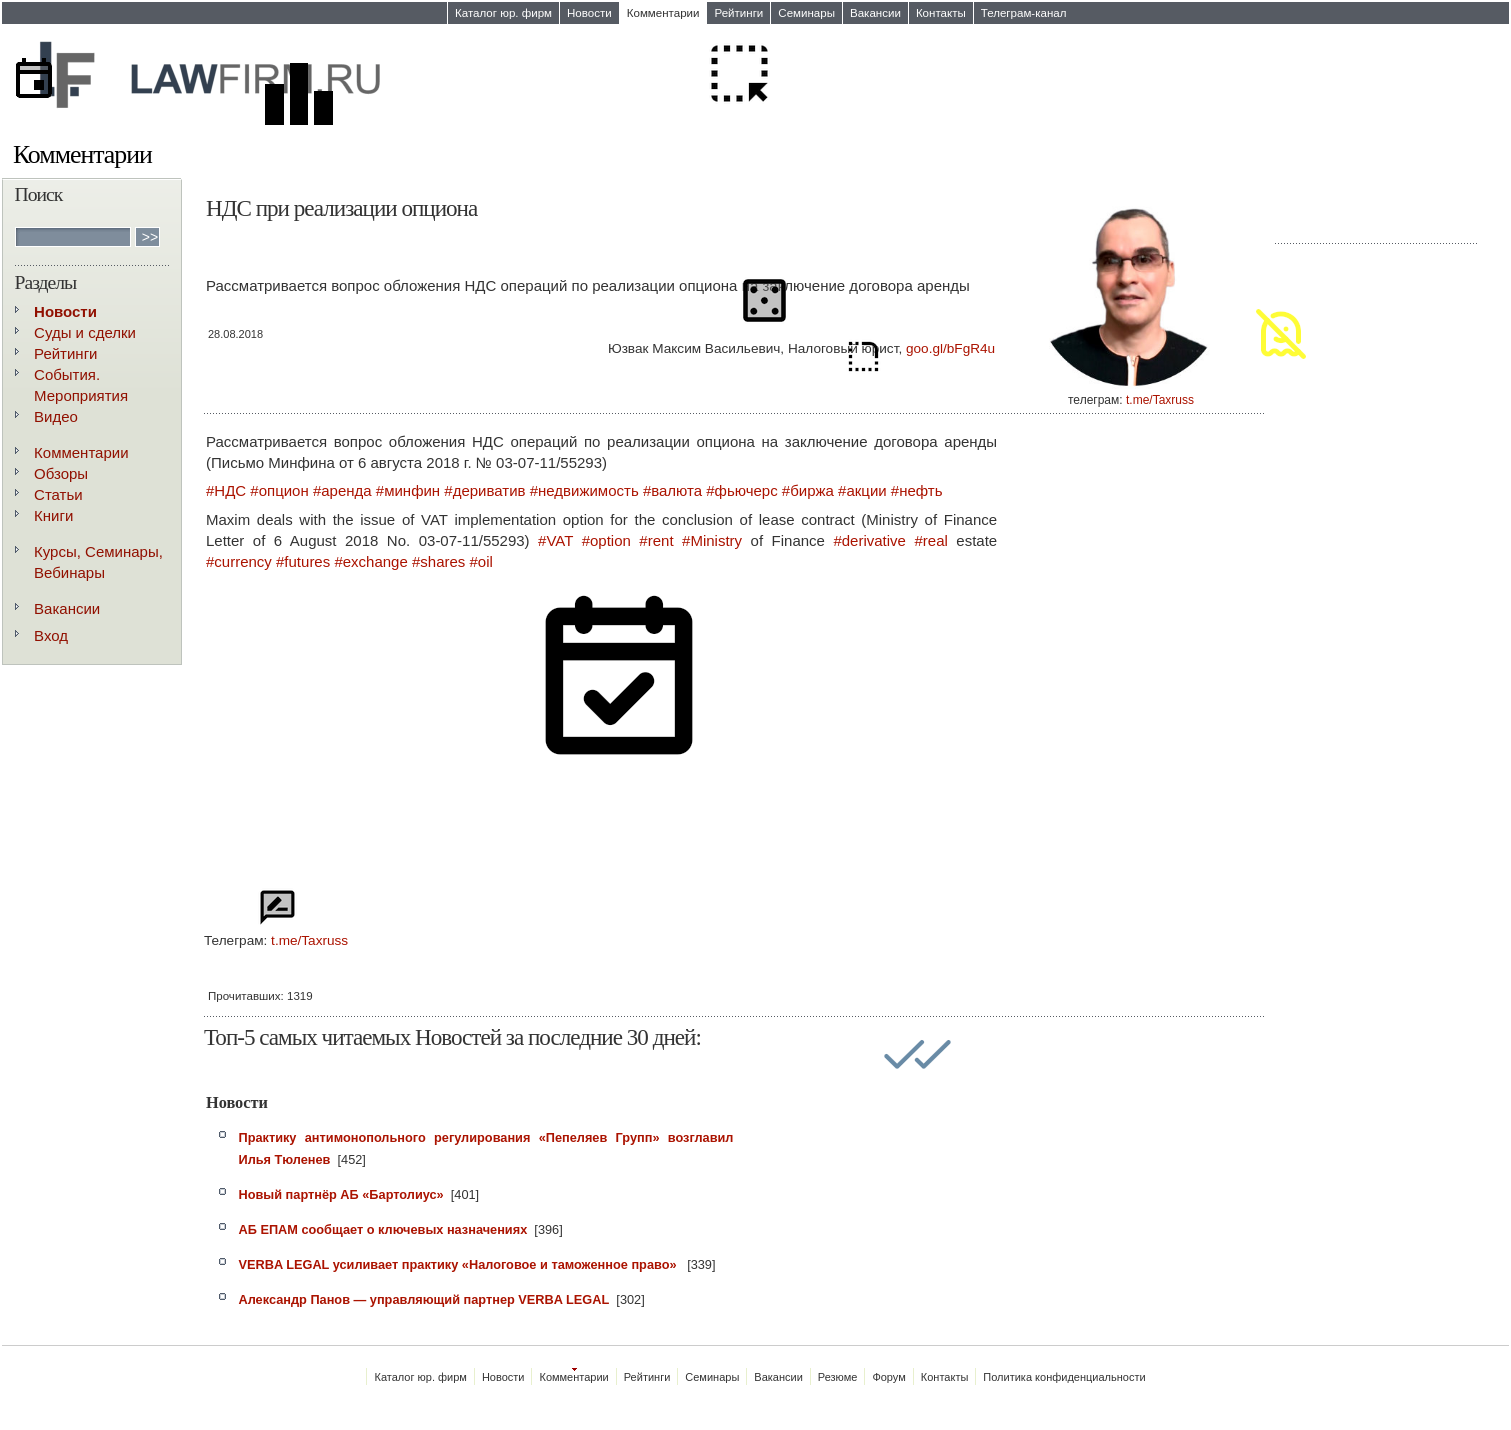 The width and height of the screenshot is (1511, 1430). What do you see at coordinates (34, 78) in the screenshot?
I see `view calendar events` at bounding box center [34, 78].